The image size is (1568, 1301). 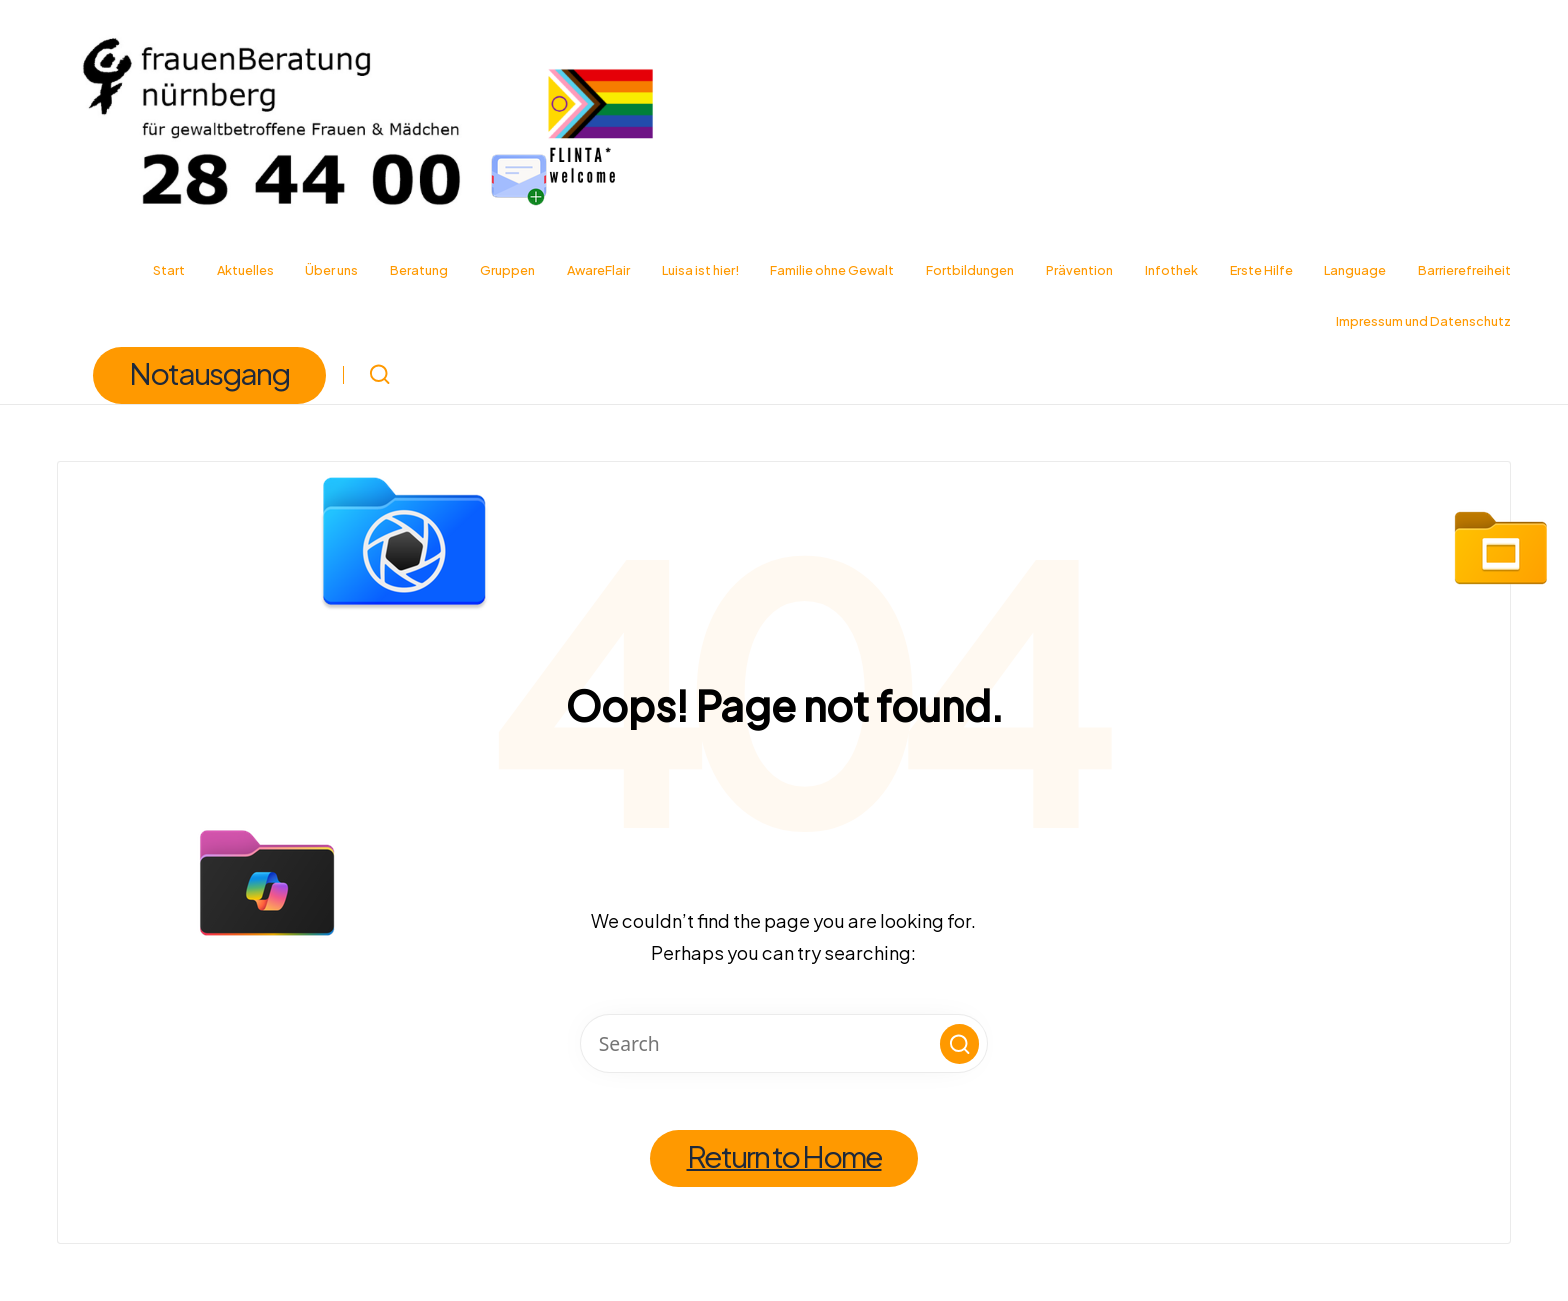 What do you see at coordinates (266, 886) in the screenshot?
I see `open folder containing Microsoft Copilot 365 files` at bounding box center [266, 886].